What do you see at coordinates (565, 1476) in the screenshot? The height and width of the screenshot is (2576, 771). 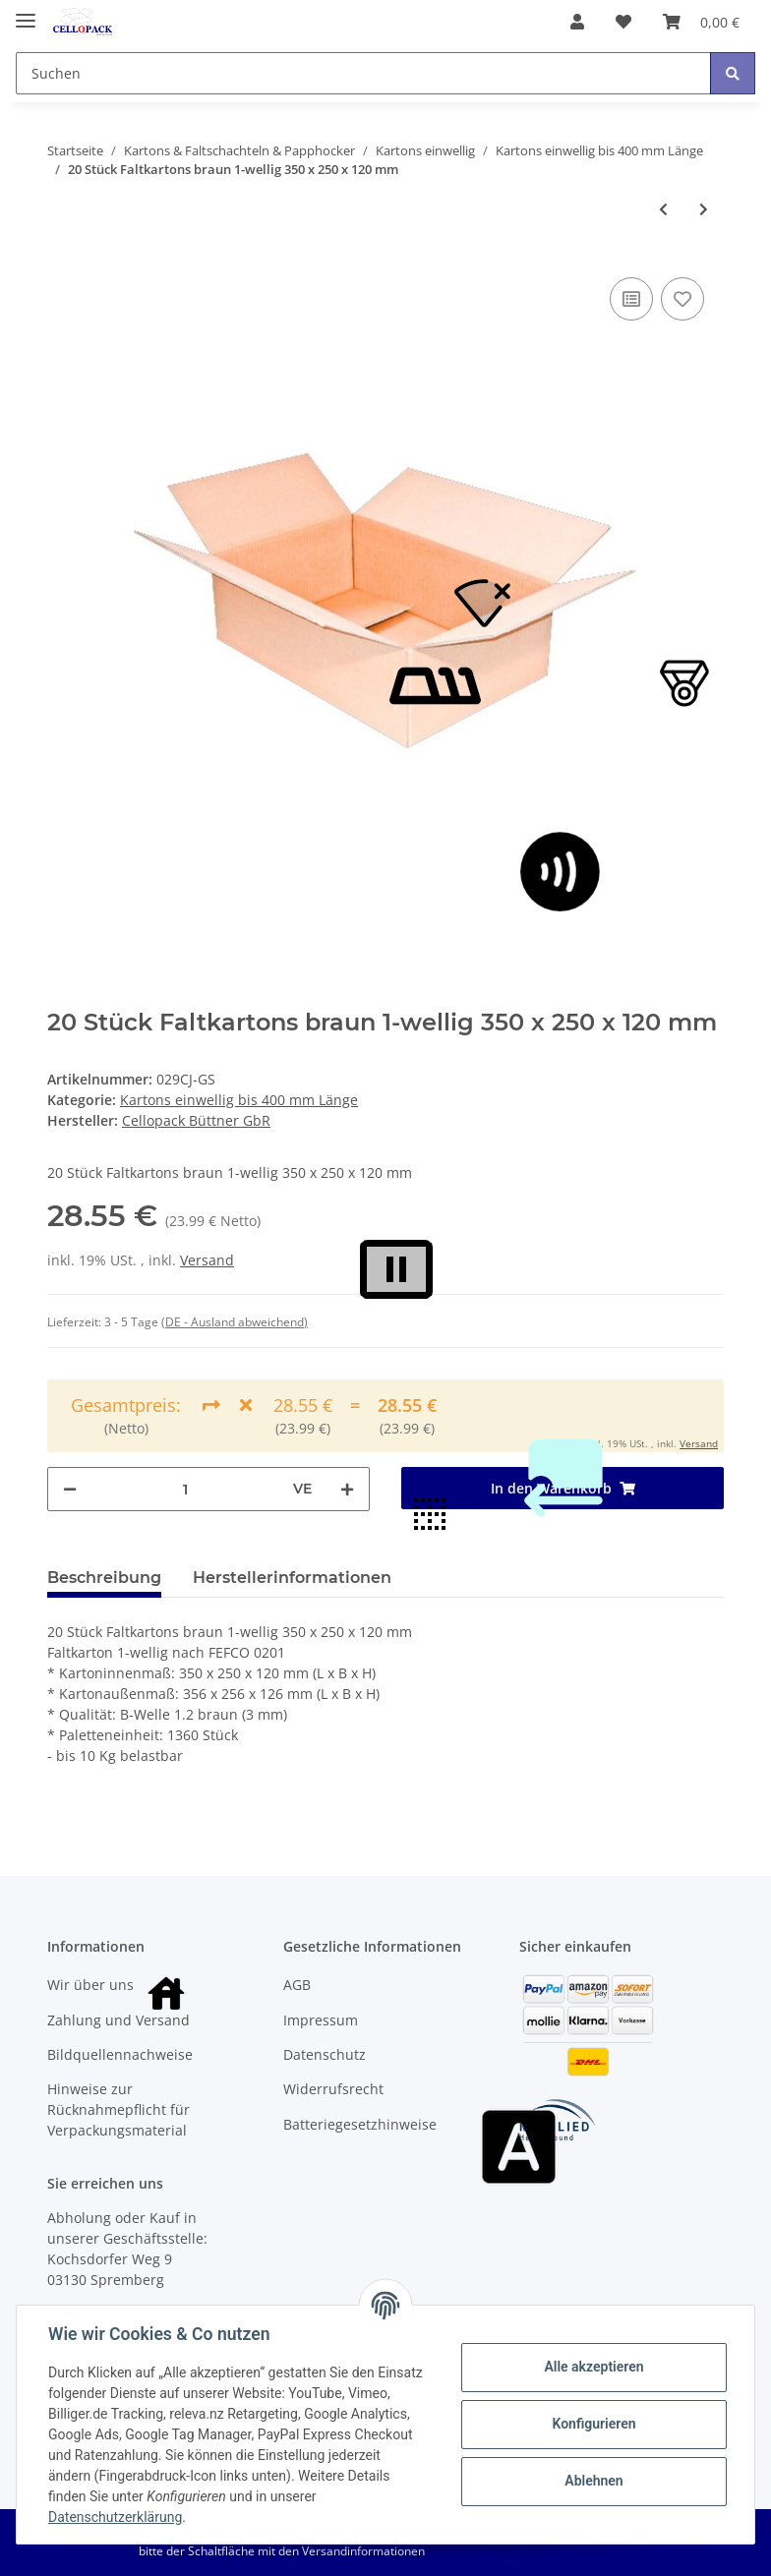 I see `auto-fit content to the left edge` at bounding box center [565, 1476].